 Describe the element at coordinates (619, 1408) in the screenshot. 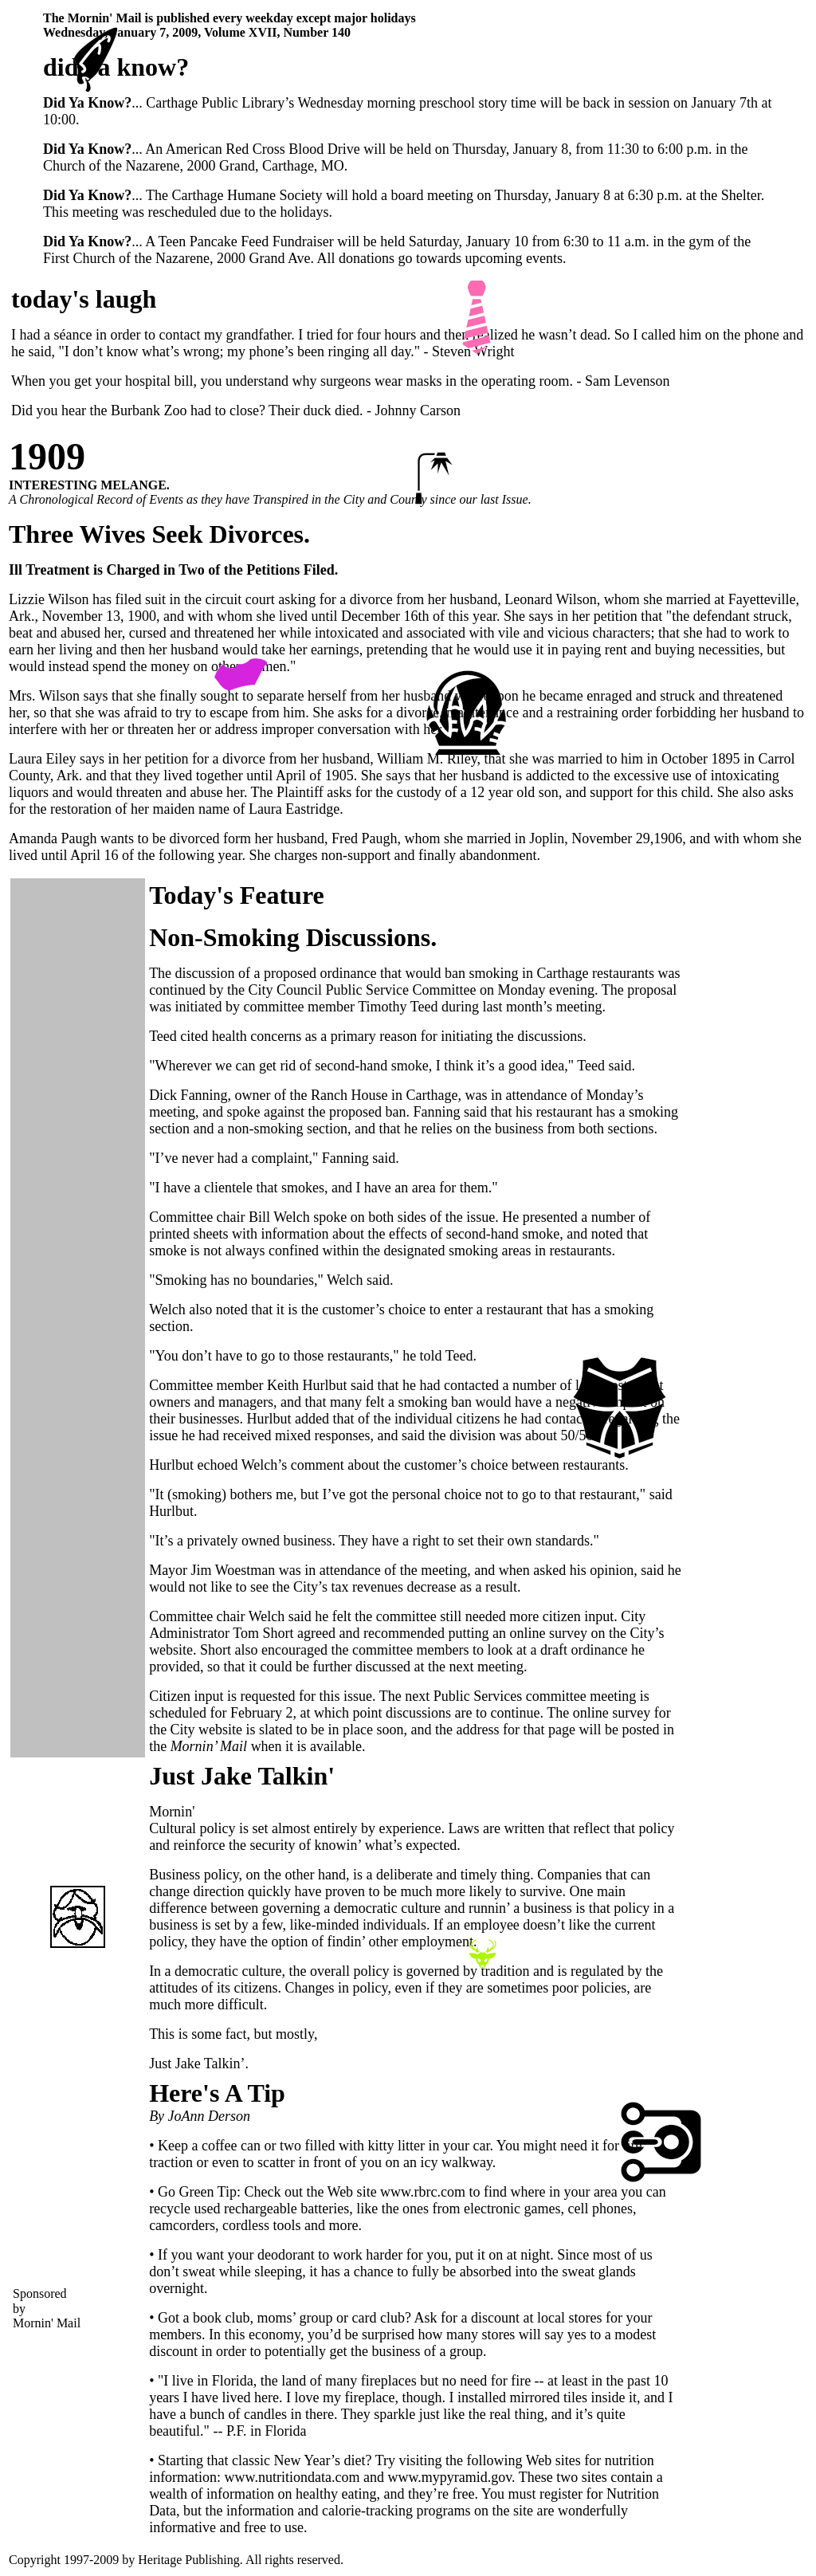

I see `equip chest armor to your character` at that location.